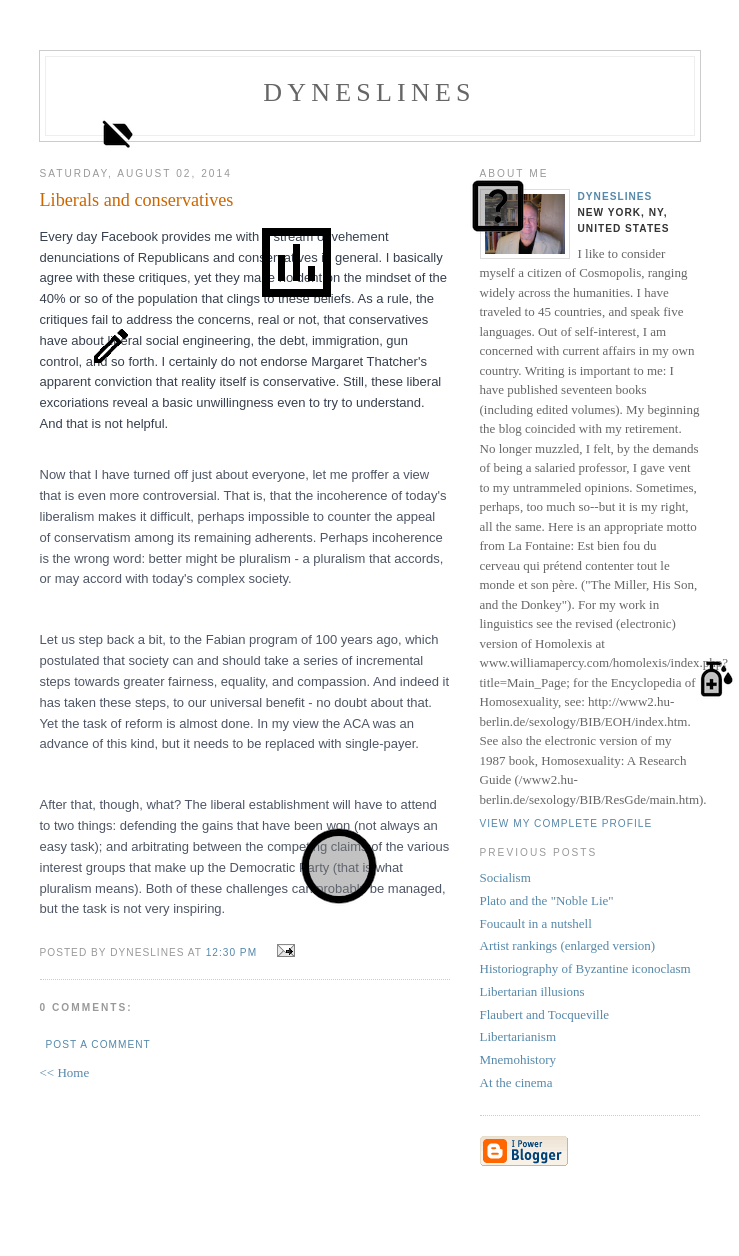 The height and width of the screenshot is (1256, 739). Describe the element at coordinates (498, 206) in the screenshot. I see `access help center or support resources` at that location.